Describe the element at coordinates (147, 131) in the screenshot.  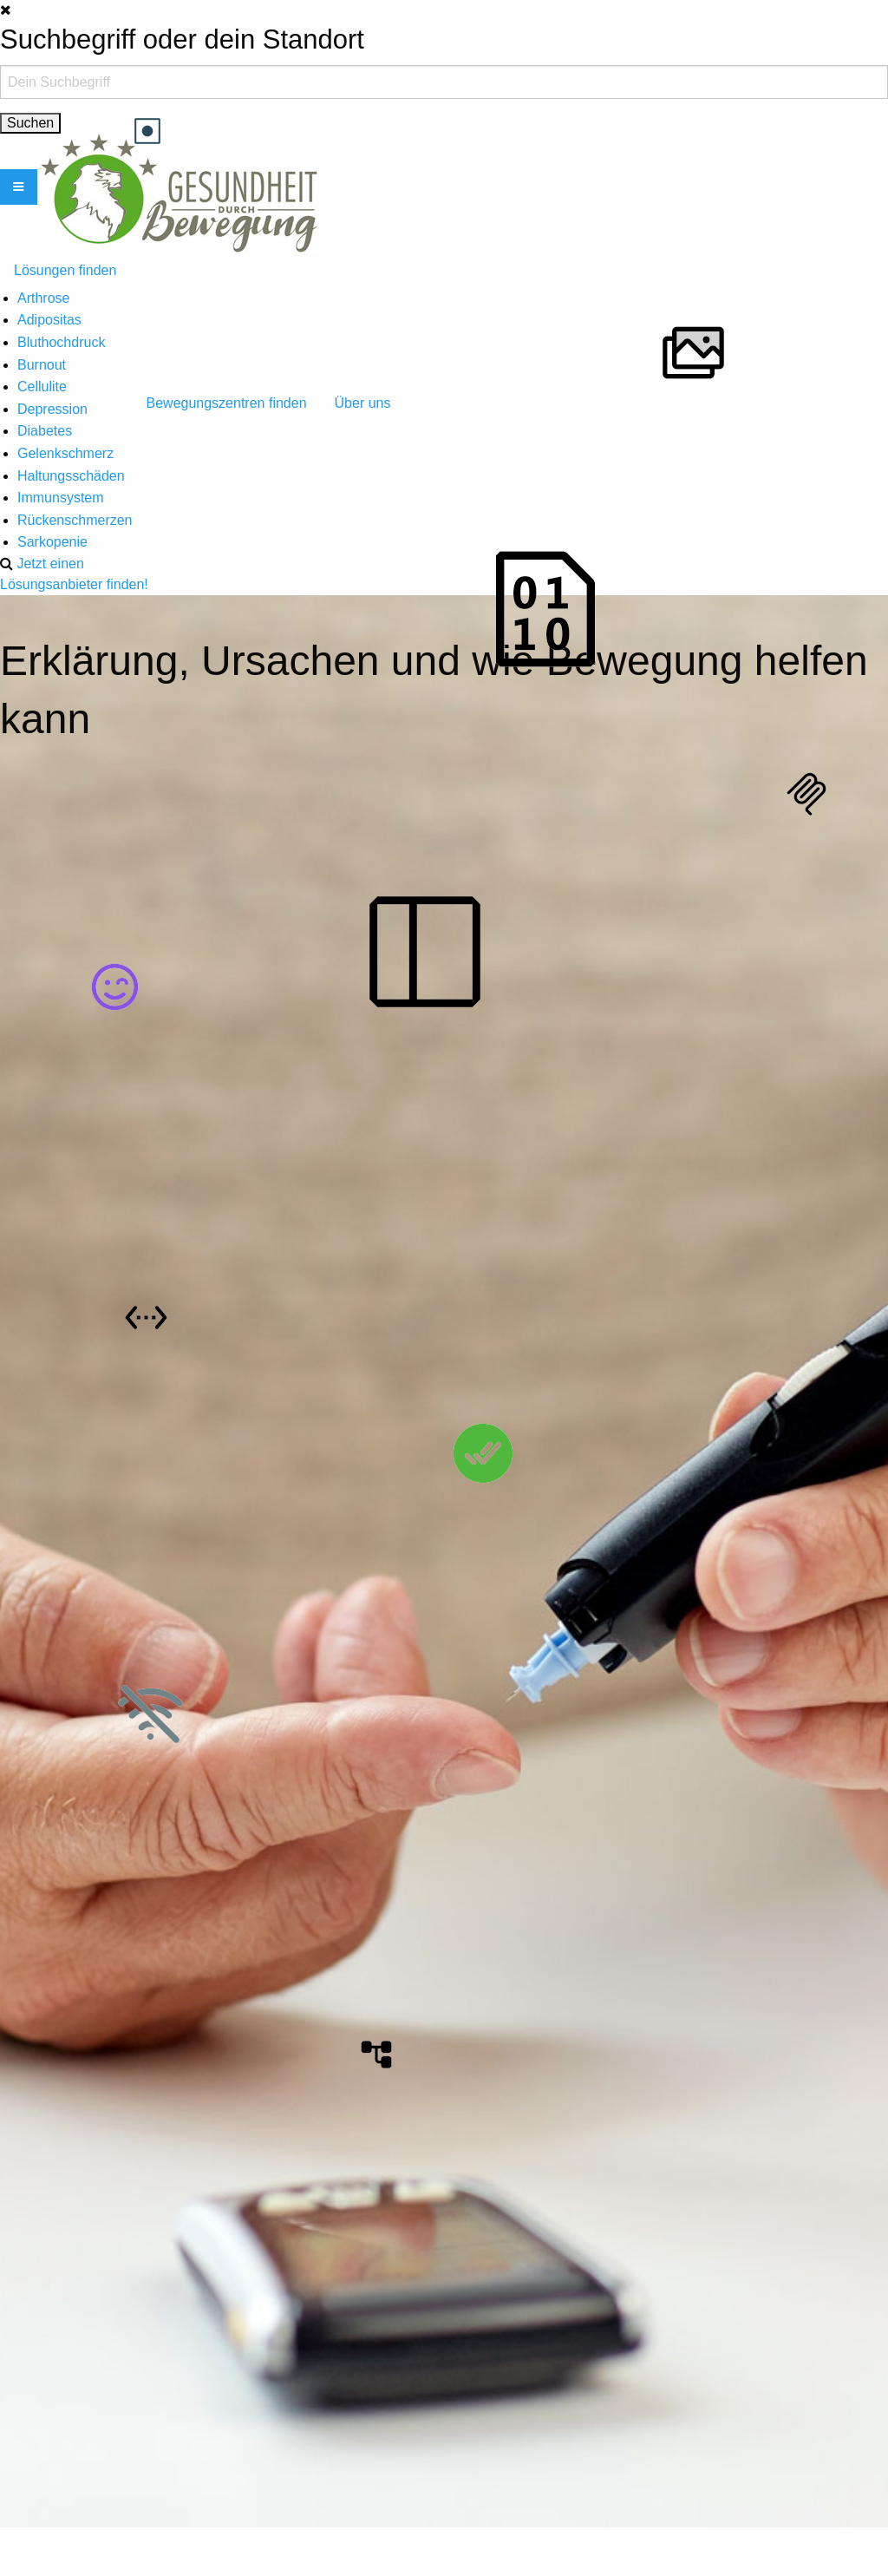
I see `indicates a file has been modified` at that location.